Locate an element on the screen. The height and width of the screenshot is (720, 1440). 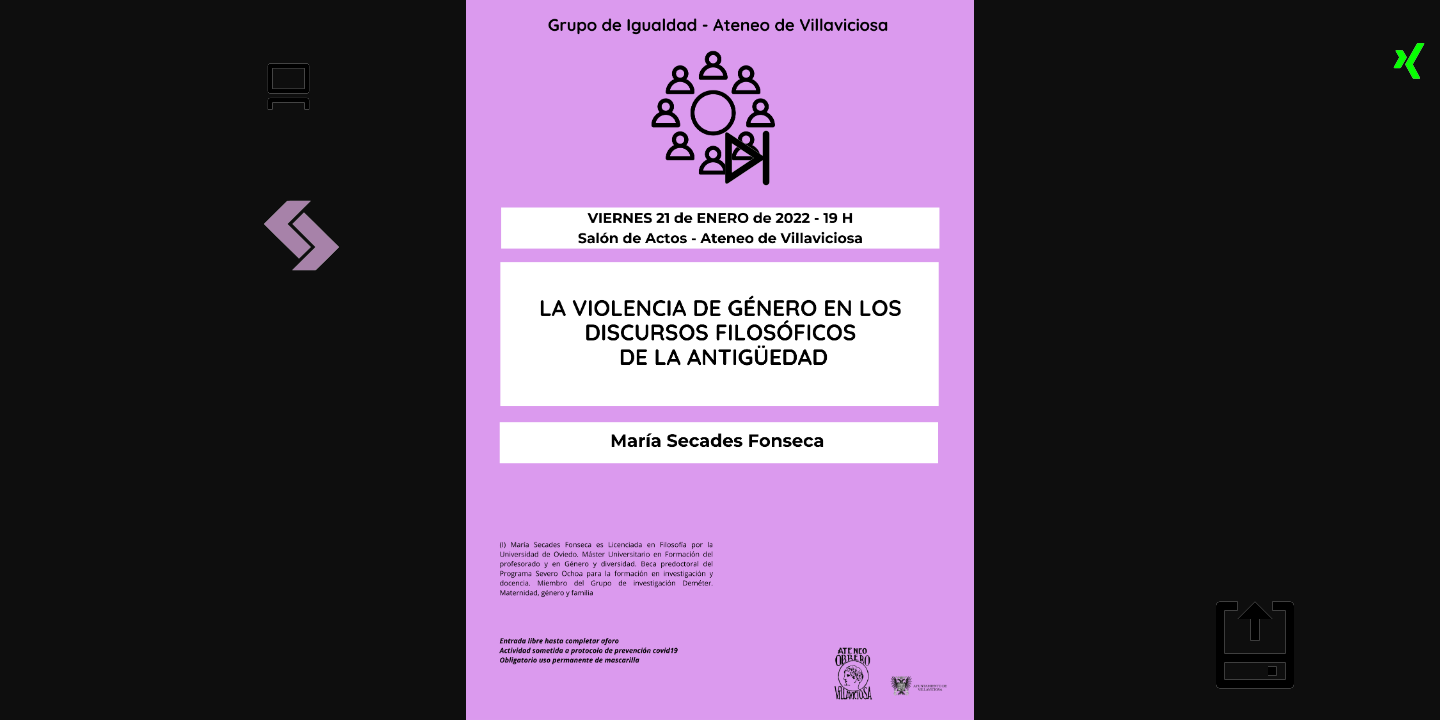
visit the CSS Design Awards website is located at coordinates (301, 235).